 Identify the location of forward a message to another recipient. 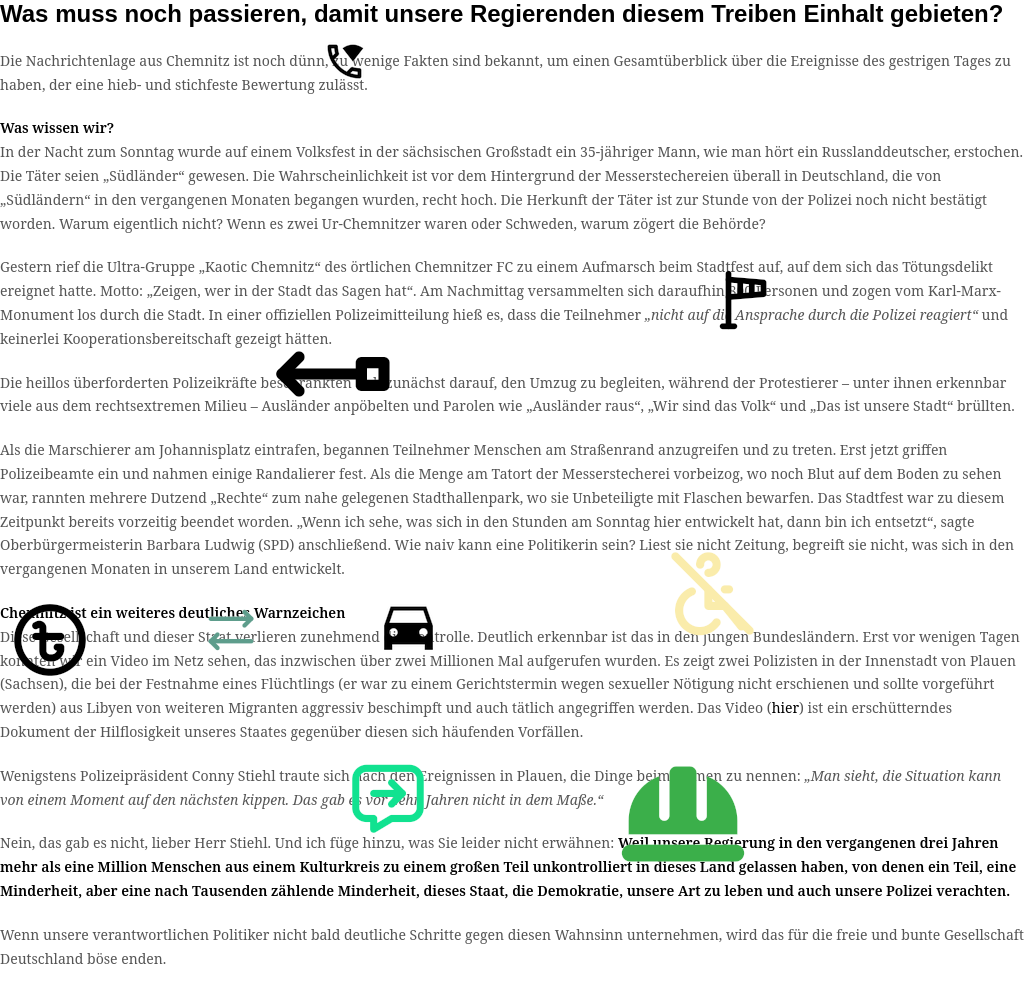
(388, 797).